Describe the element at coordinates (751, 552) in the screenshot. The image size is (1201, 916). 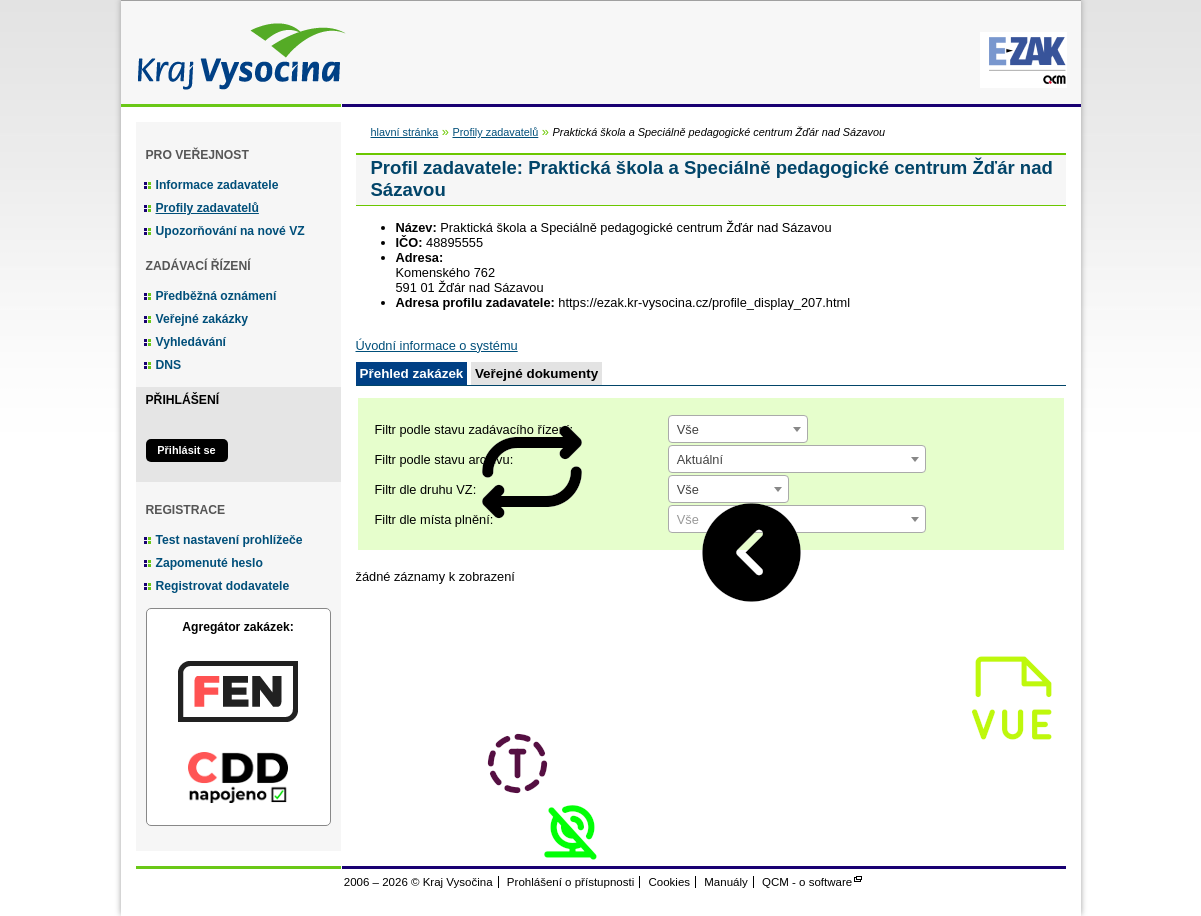
I see `go back to the previous screen` at that location.